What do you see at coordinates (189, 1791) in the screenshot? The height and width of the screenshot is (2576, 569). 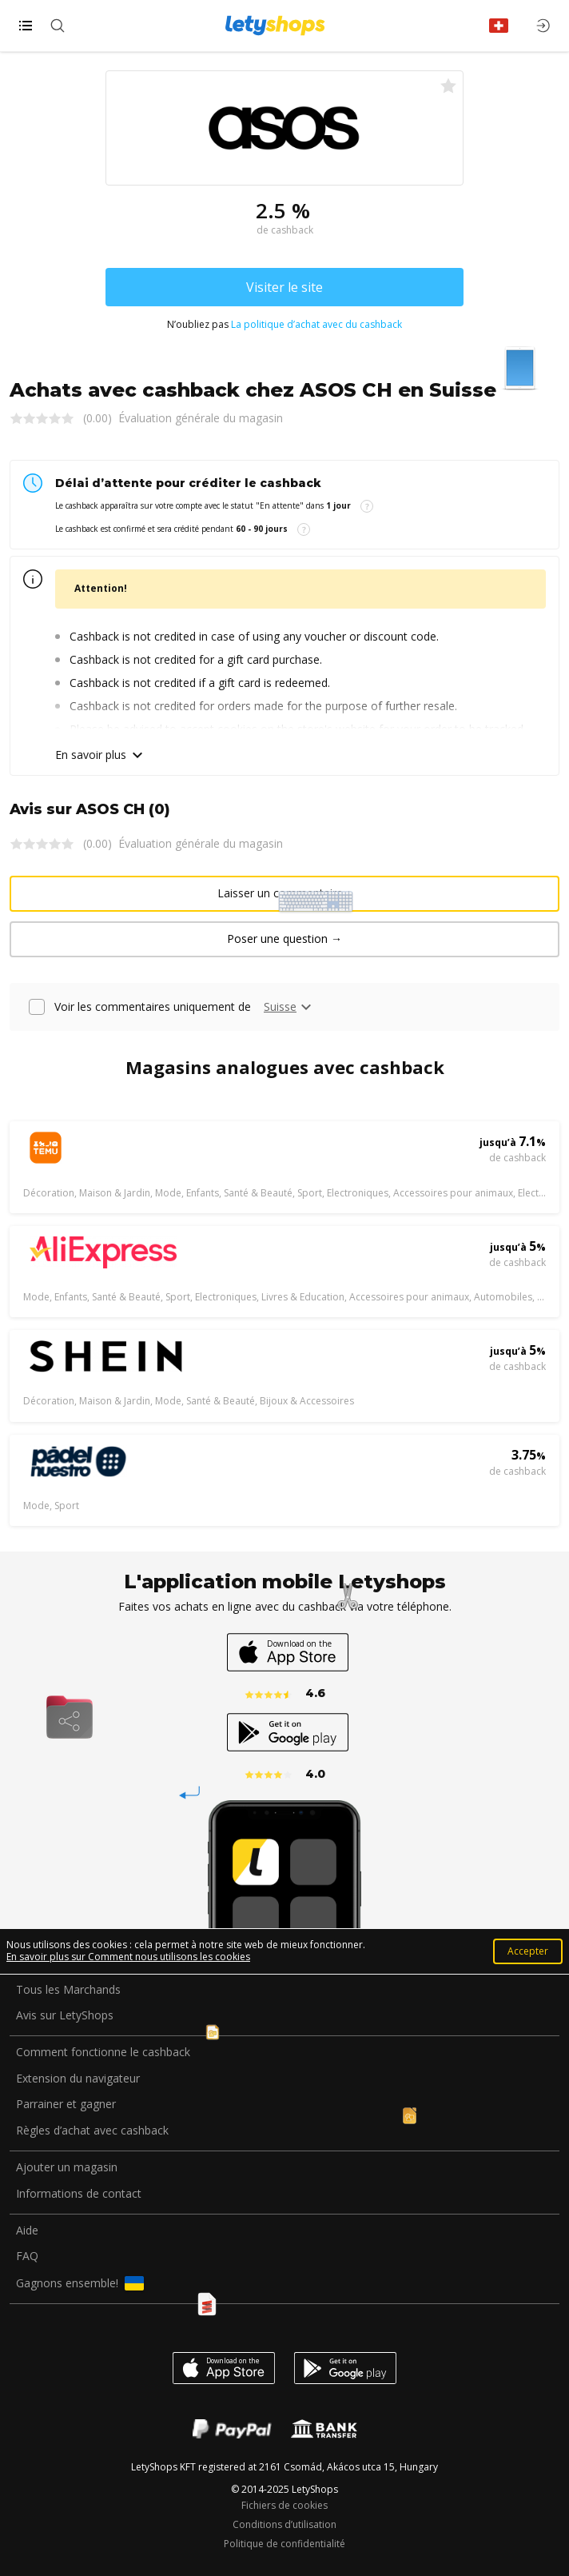 I see `reply to this email` at bounding box center [189, 1791].